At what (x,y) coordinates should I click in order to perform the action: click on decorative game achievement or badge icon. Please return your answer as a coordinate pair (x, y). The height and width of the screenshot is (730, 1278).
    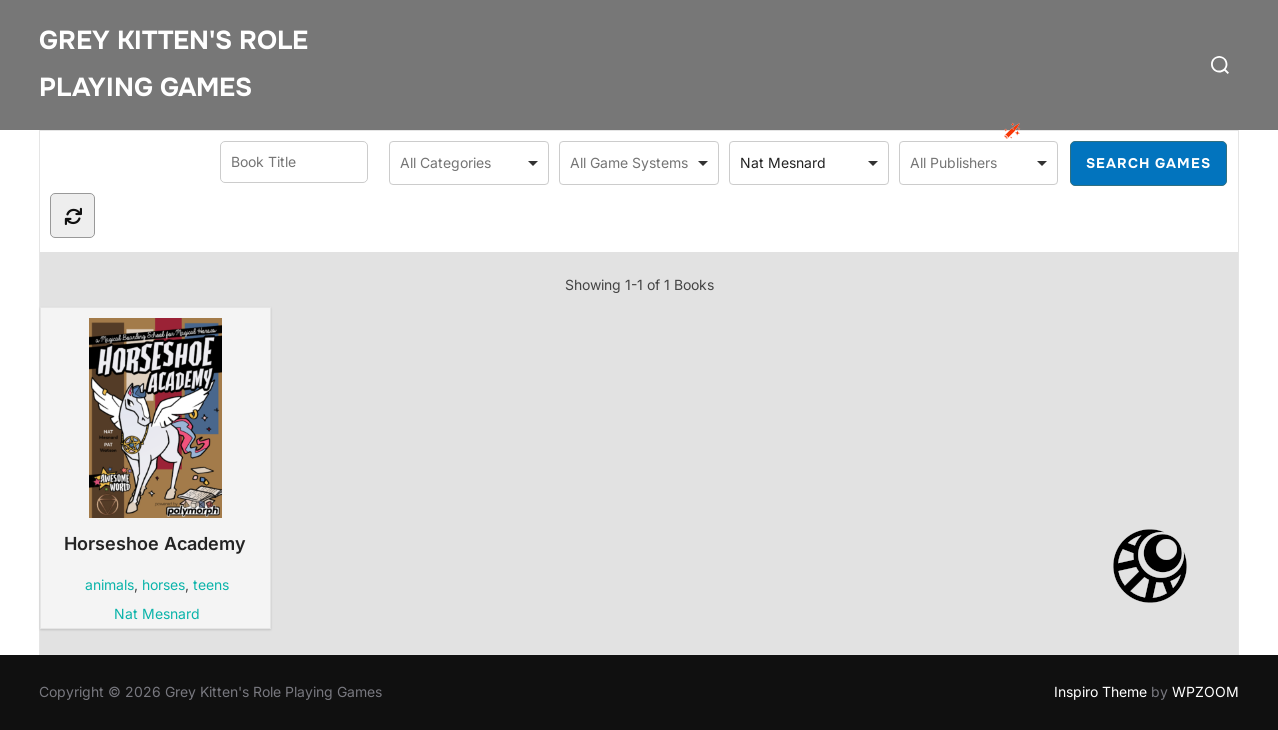
    Looking at the image, I should click on (1150, 566).